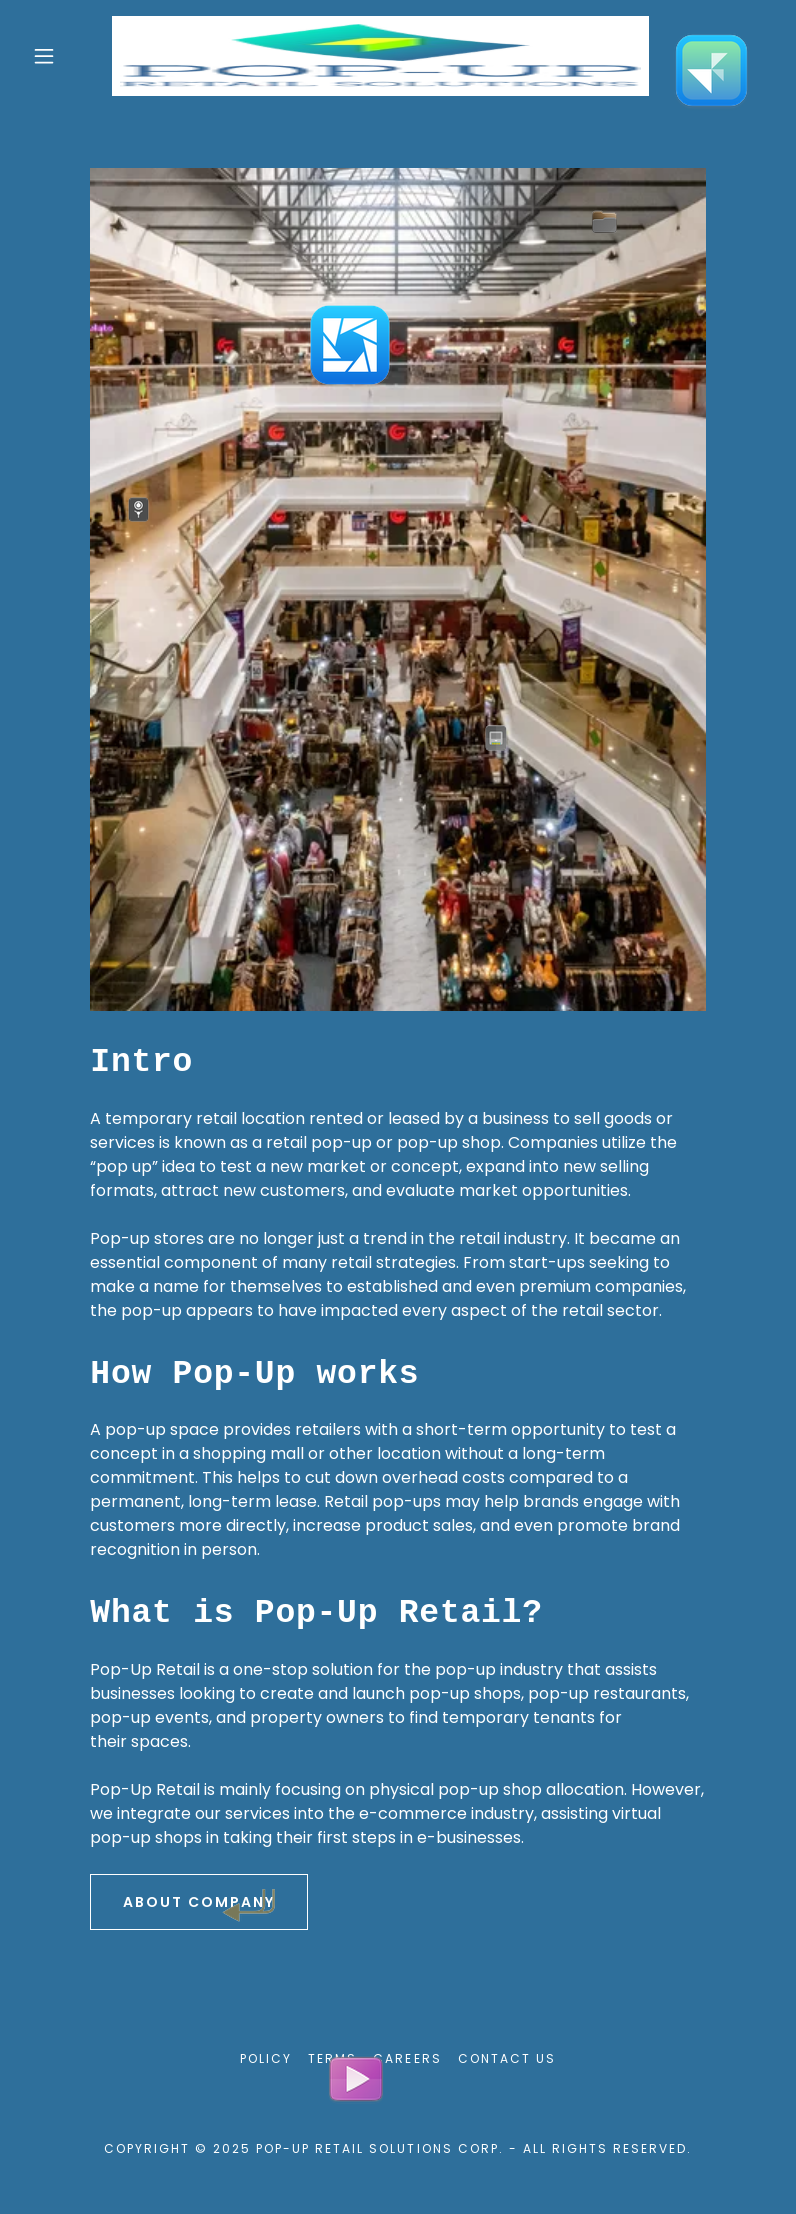 This screenshot has width=796, height=2214. Describe the element at coordinates (248, 1905) in the screenshot. I see `reply to all recipients of an email` at that location.